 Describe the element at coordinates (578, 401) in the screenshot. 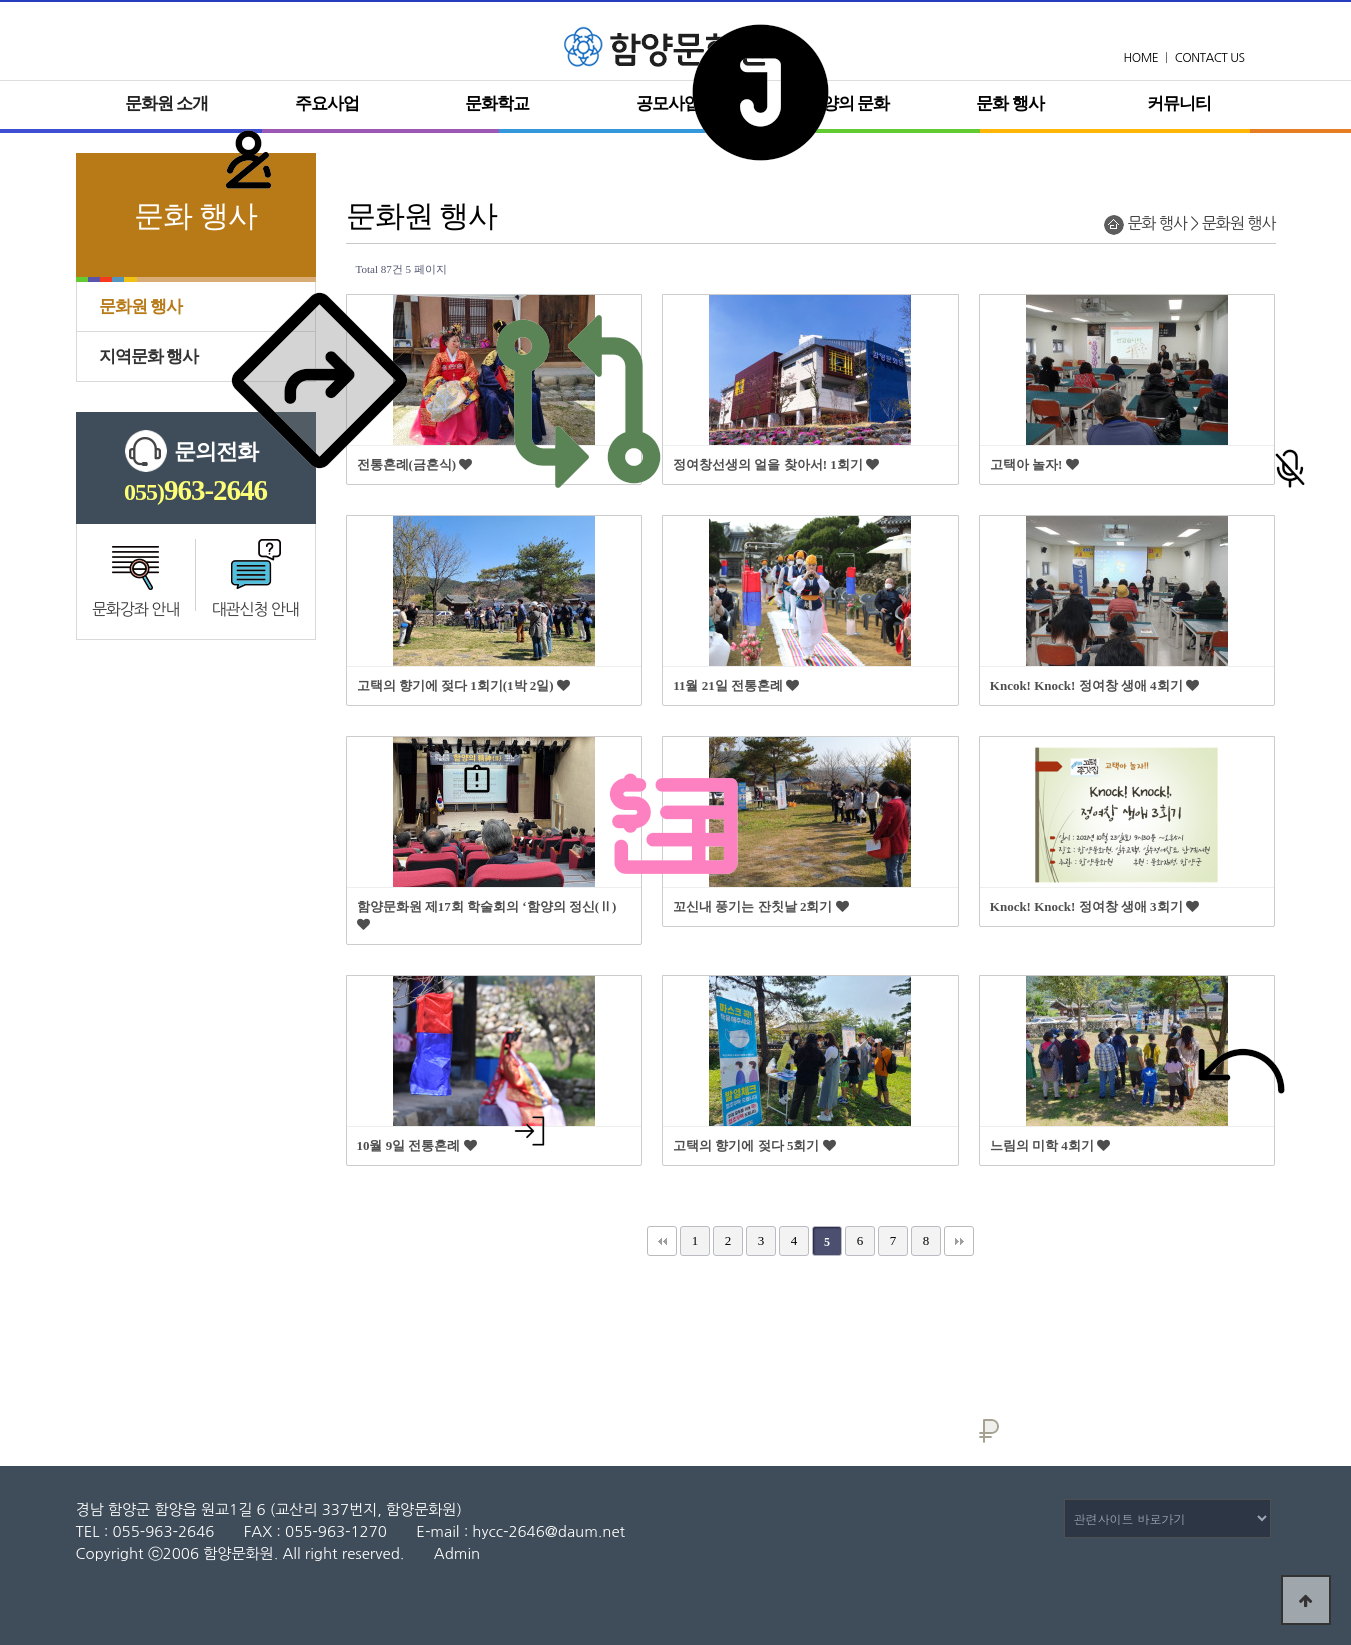

I see `compare branches or commits in a repository` at that location.